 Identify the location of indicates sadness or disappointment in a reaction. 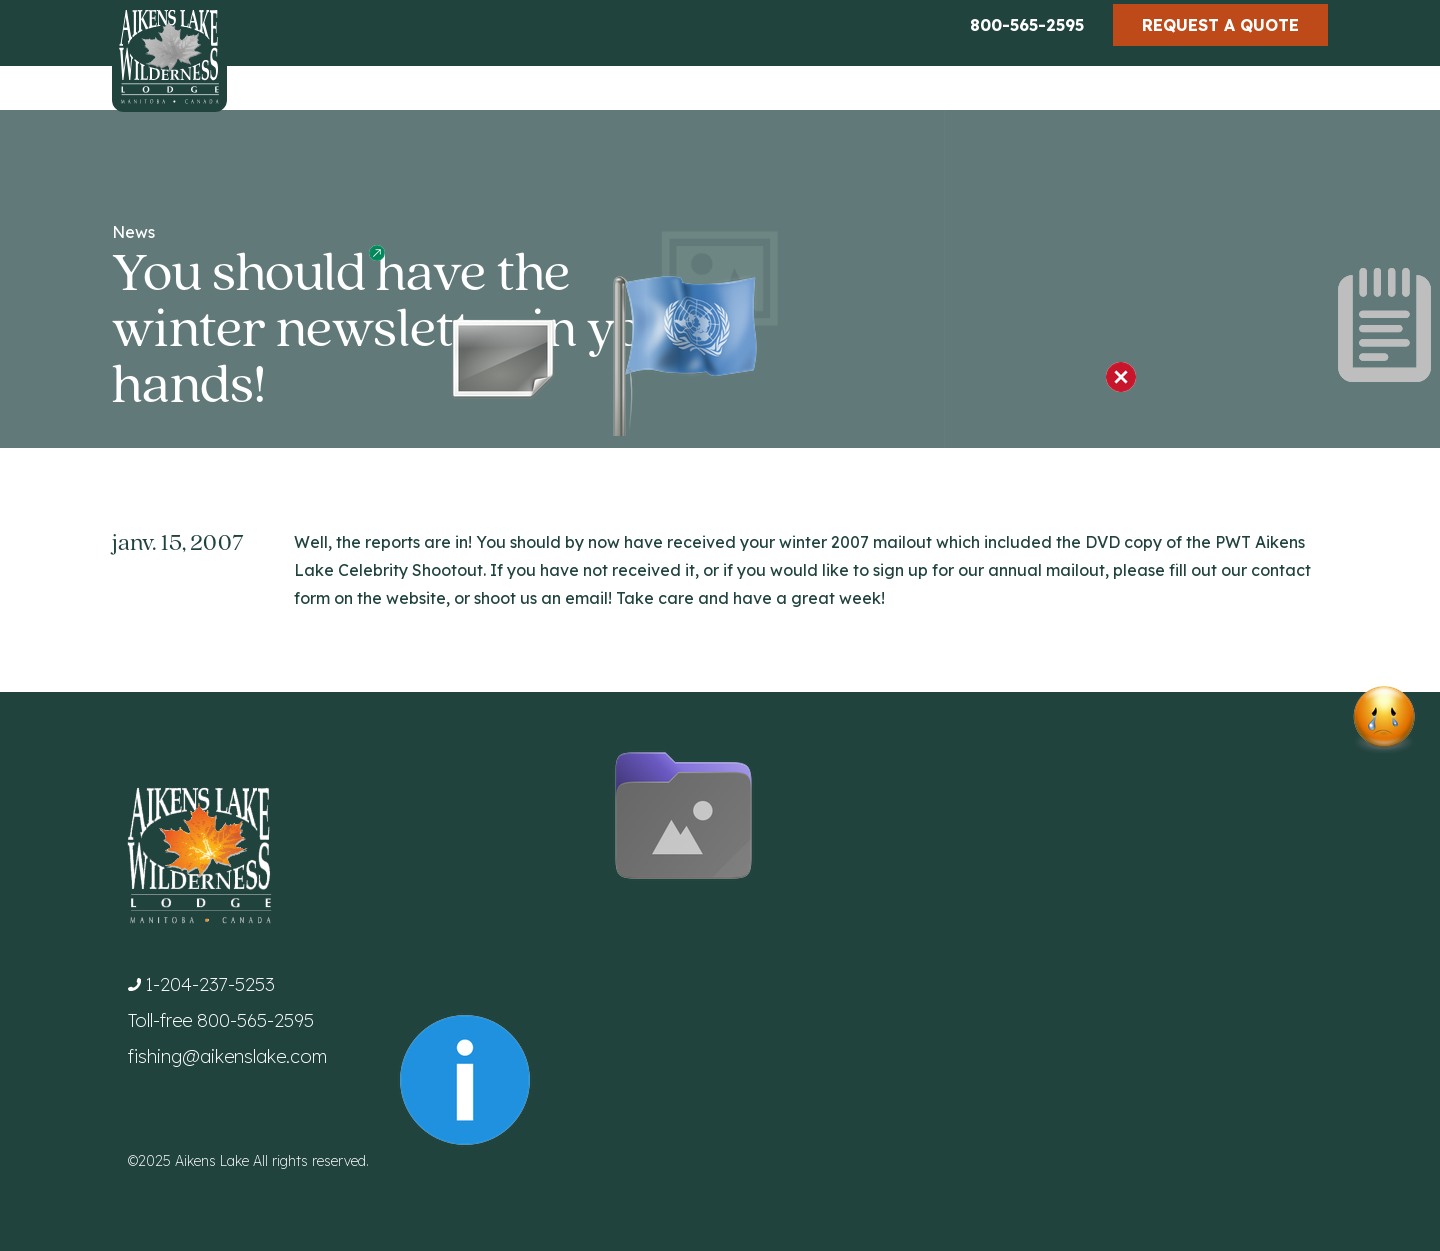
(1384, 719).